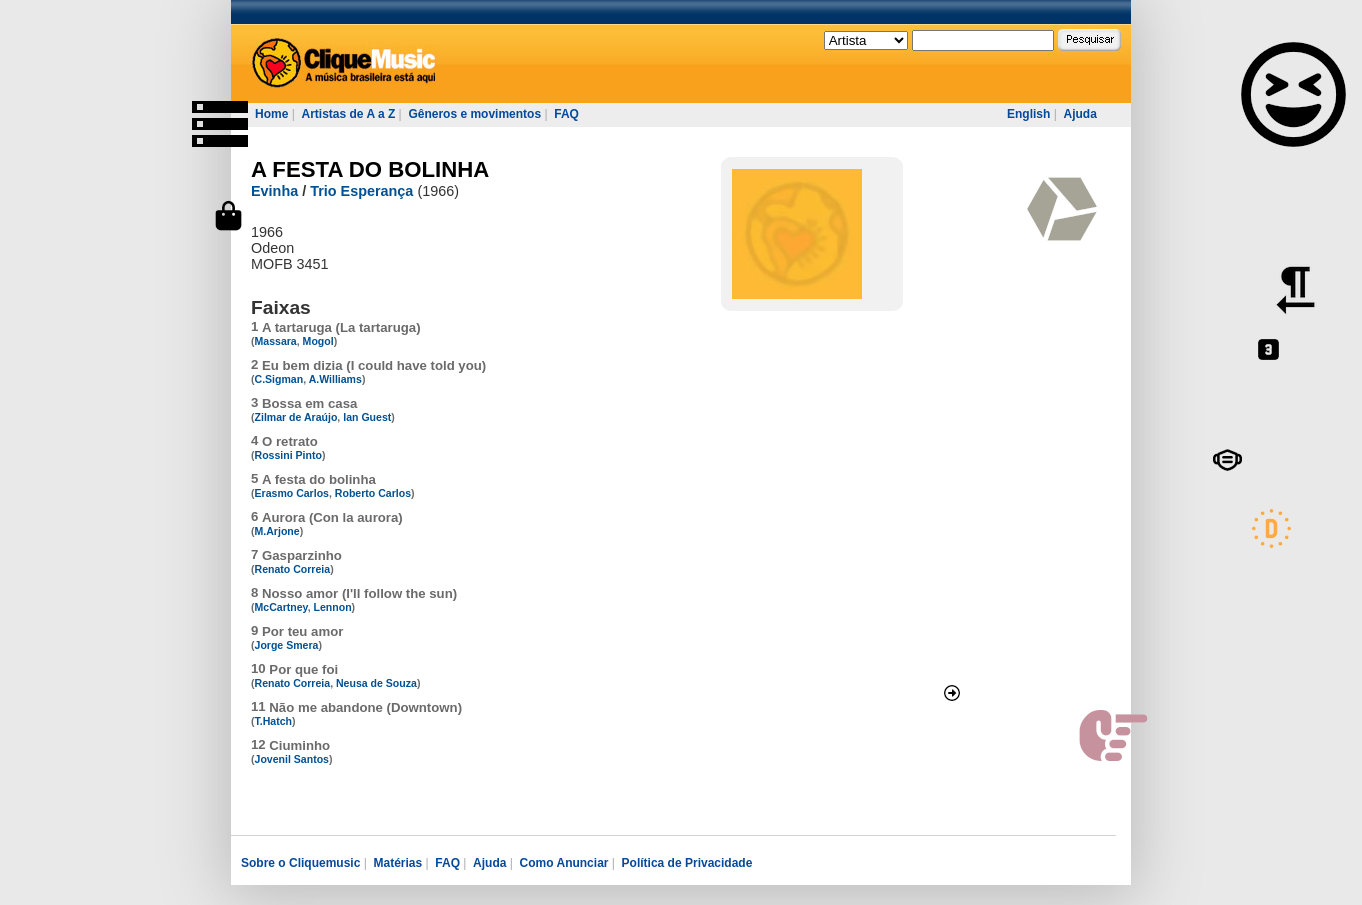  What do you see at coordinates (952, 693) in the screenshot?
I see `go to next item or step` at bounding box center [952, 693].